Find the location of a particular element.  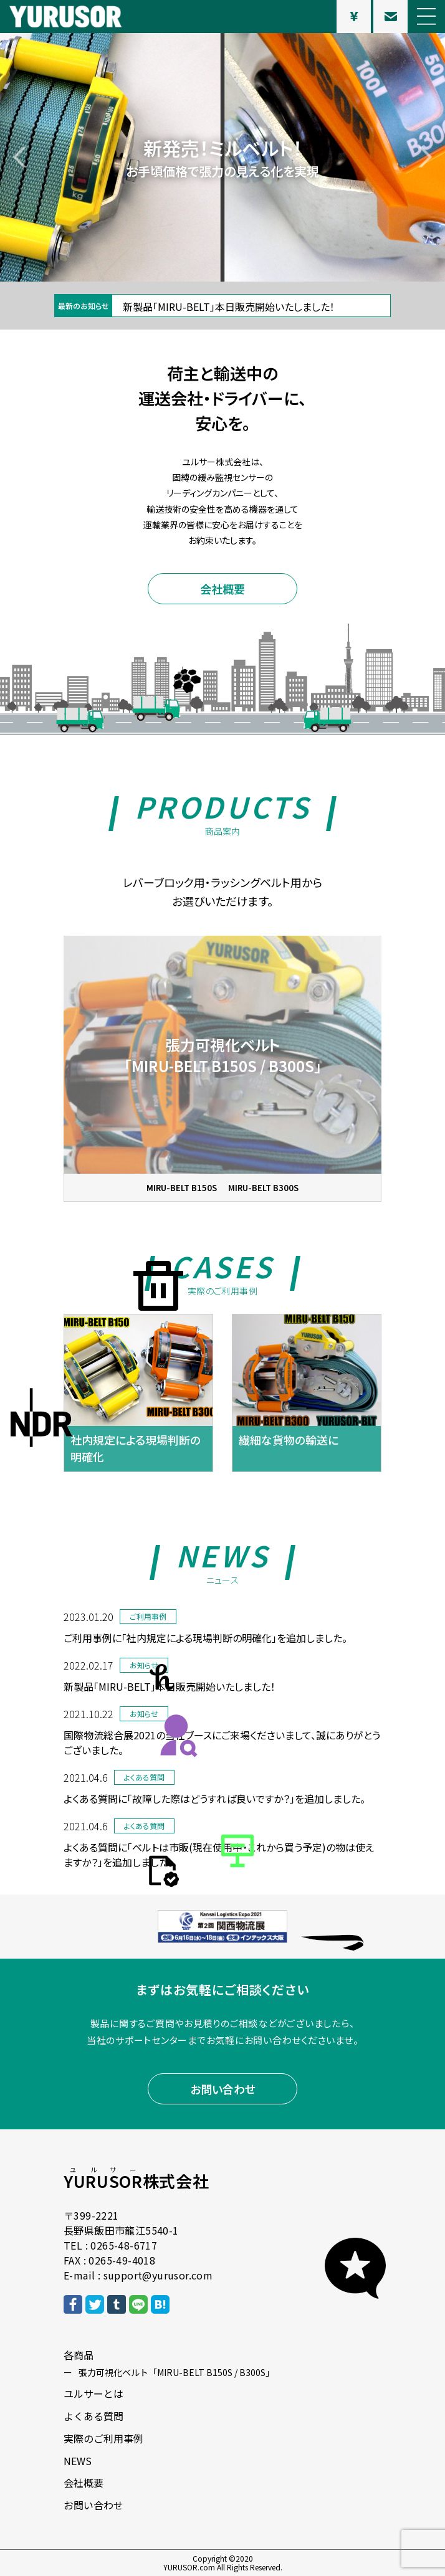

view verified contract document is located at coordinates (162, 1870).